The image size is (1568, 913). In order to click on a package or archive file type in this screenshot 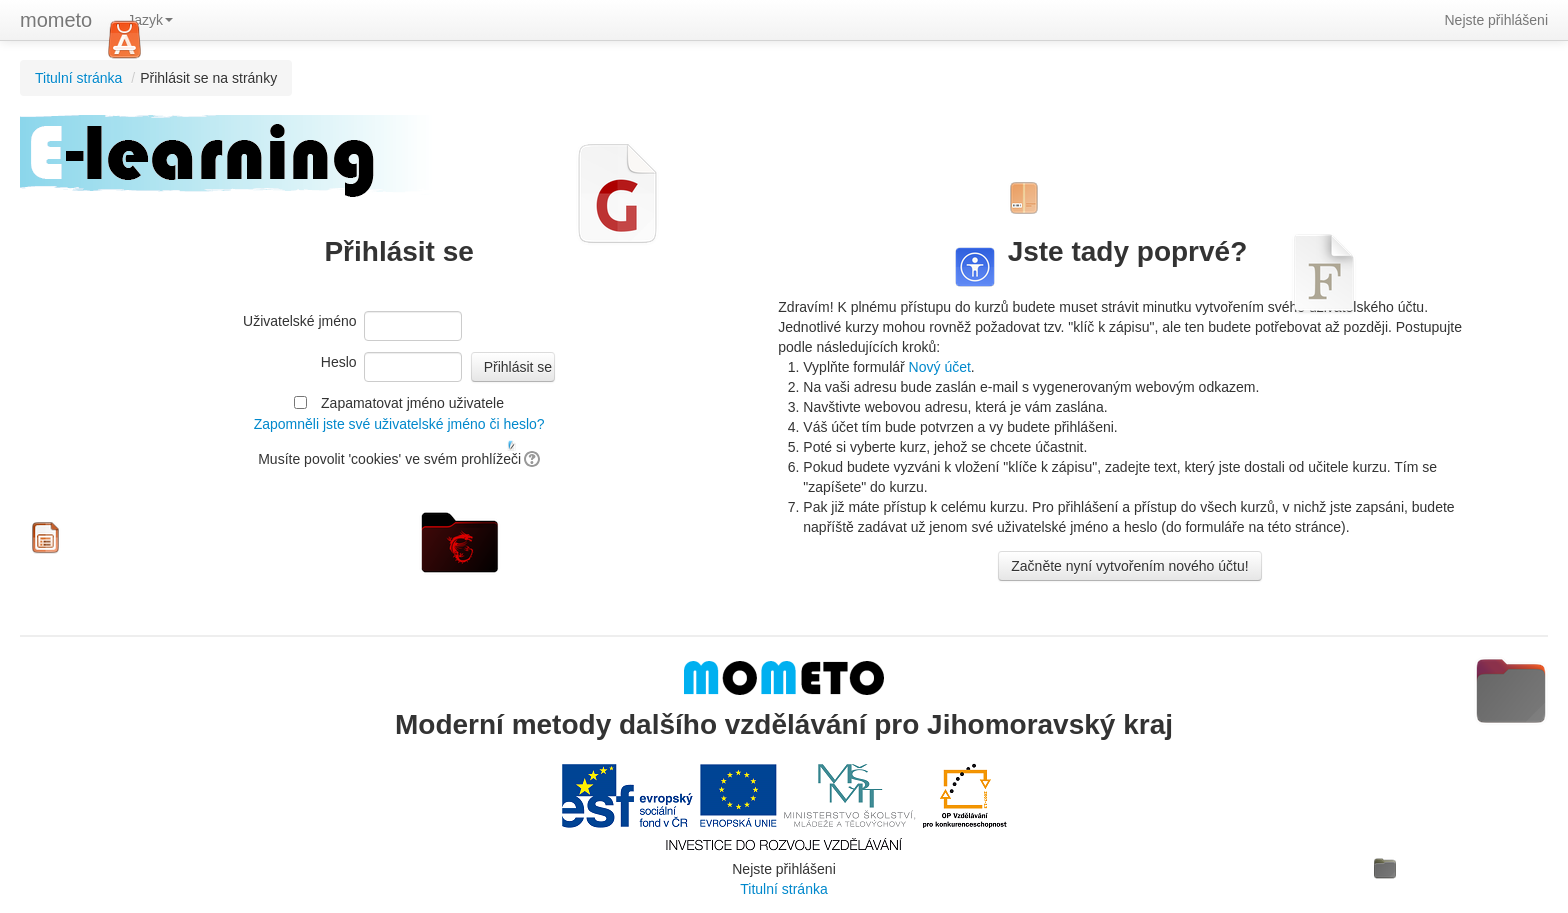, I will do `click(1024, 198)`.